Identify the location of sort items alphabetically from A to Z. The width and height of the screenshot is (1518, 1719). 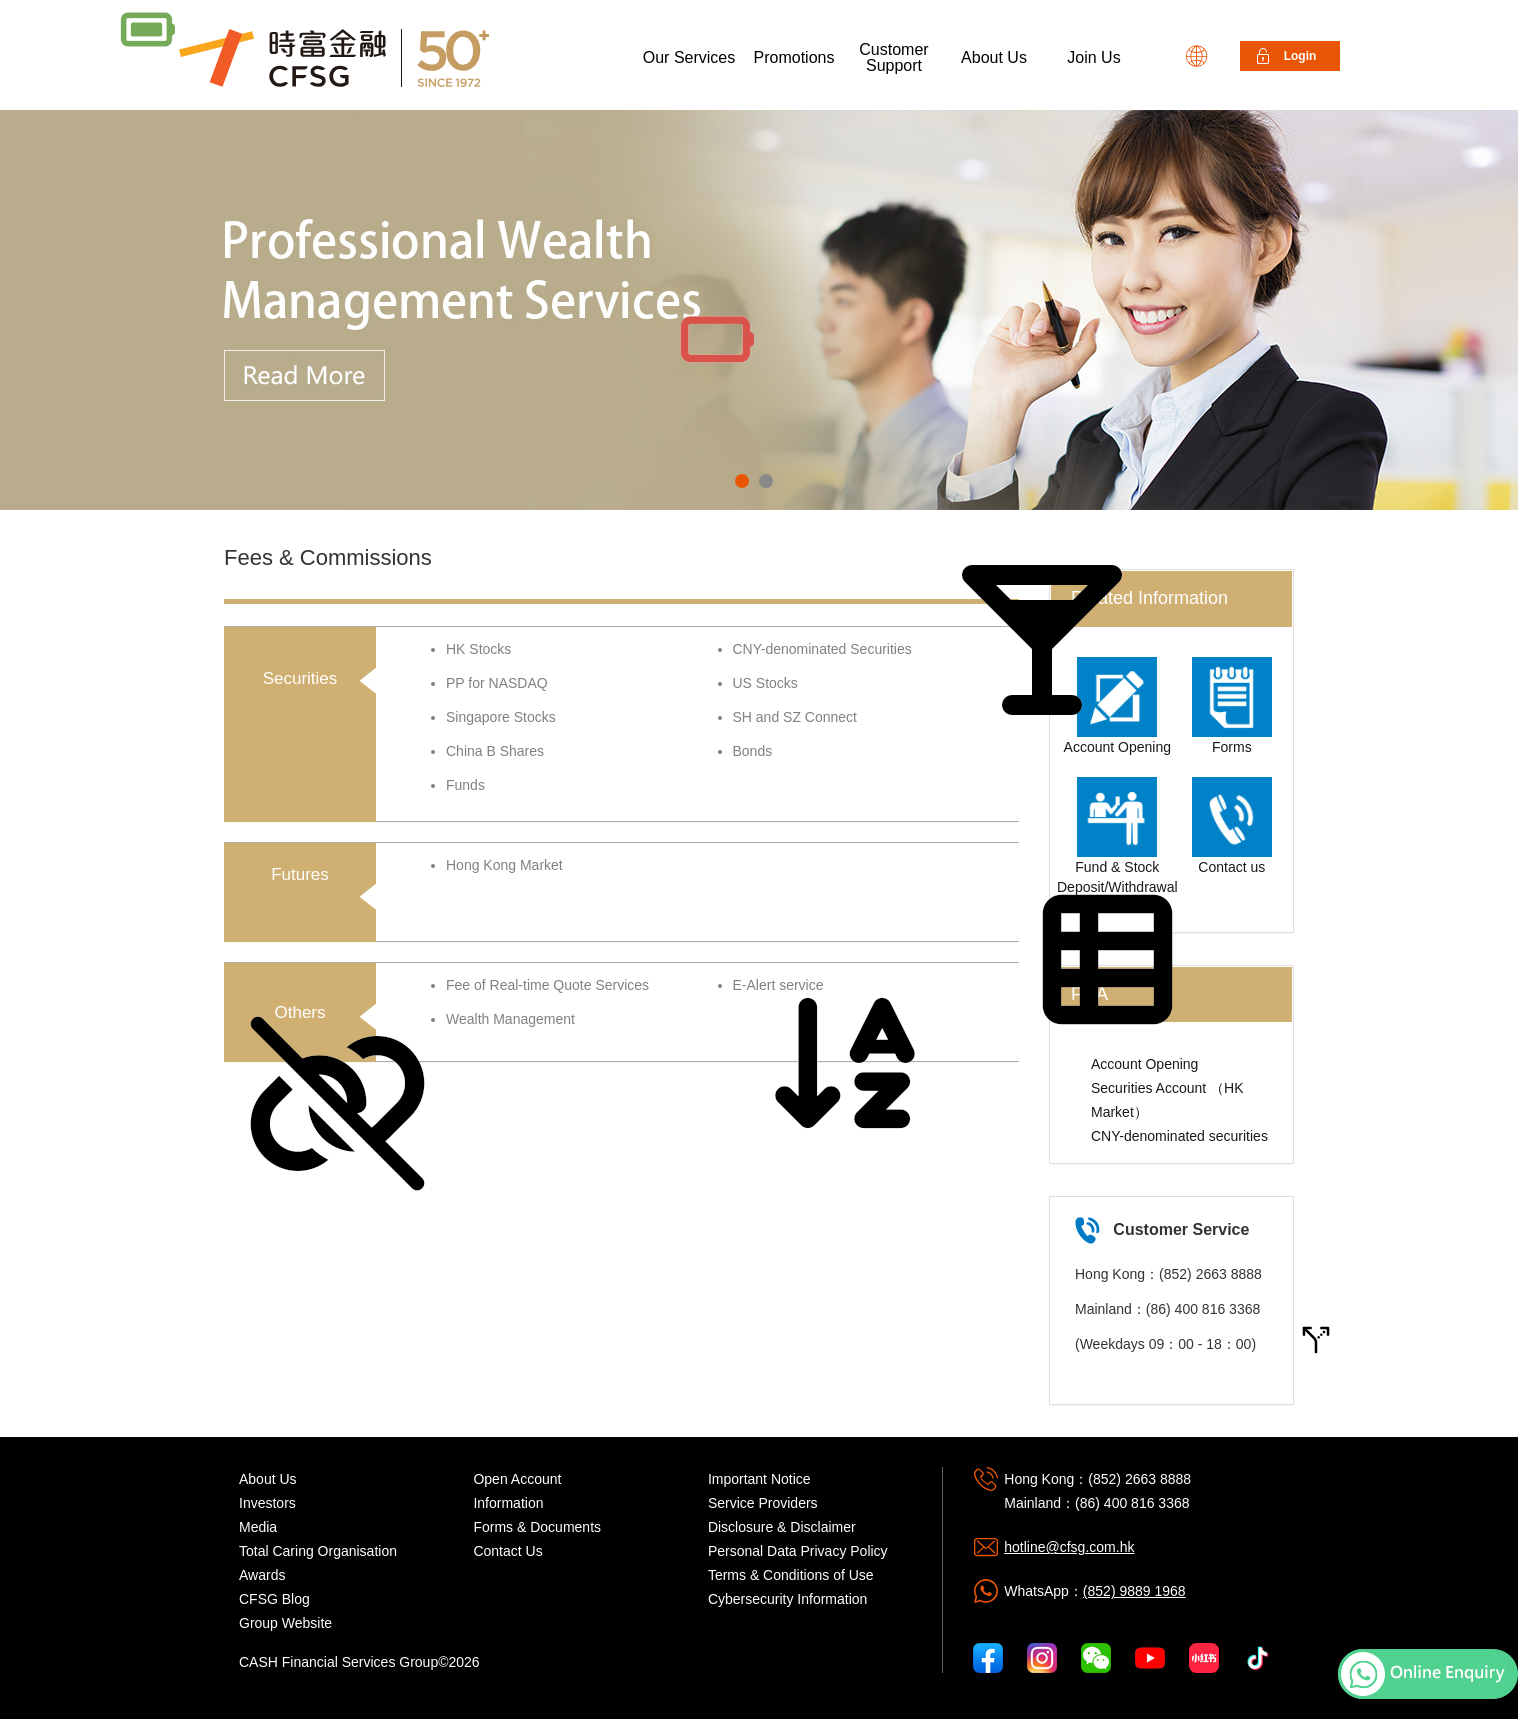
(845, 1063).